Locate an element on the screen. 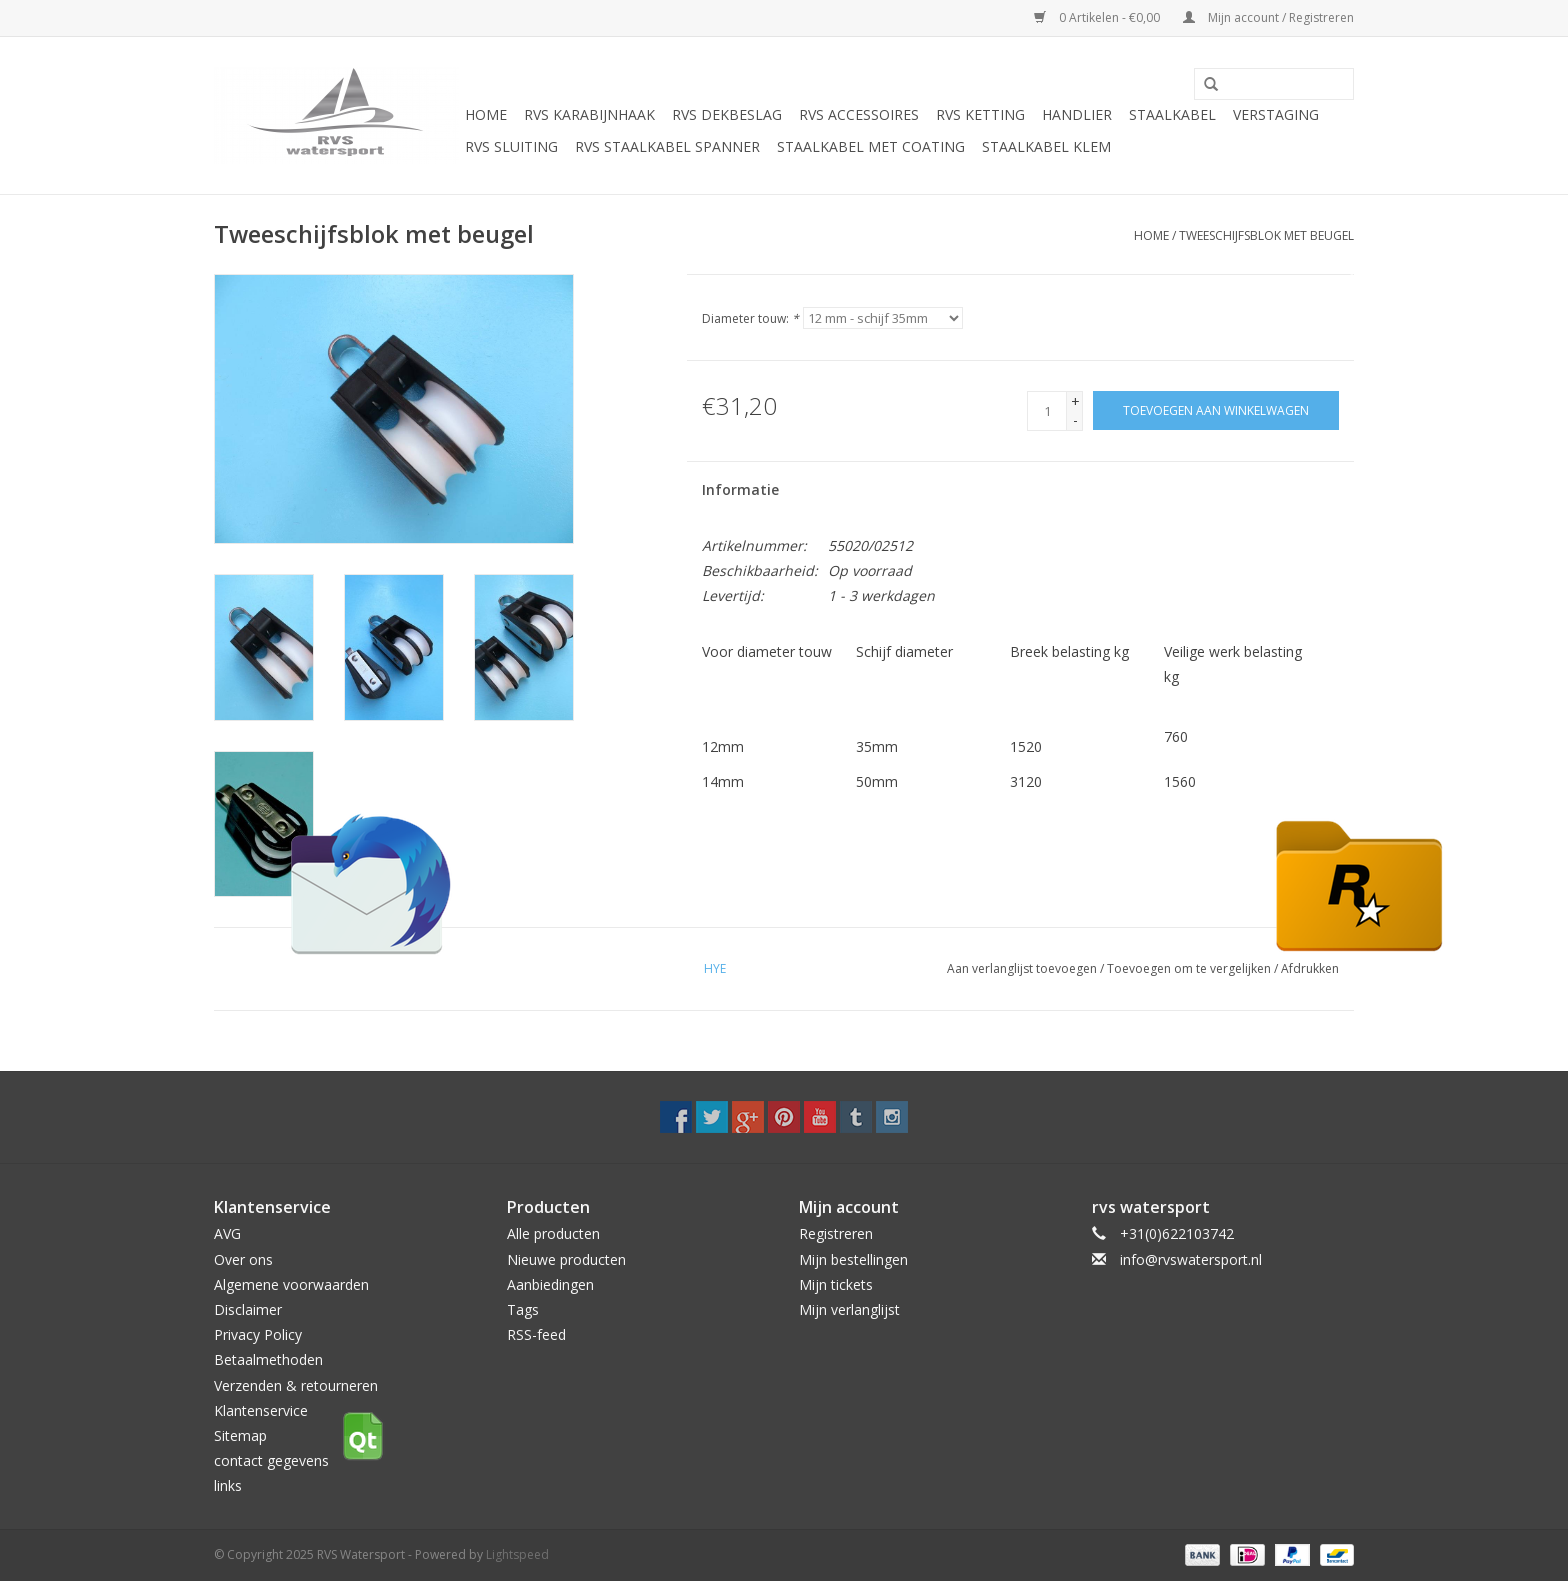 Image resolution: width=1568 pixels, height=1581 pixels. a QML source file used in Qt application development is located at coordinates (363, 1436).